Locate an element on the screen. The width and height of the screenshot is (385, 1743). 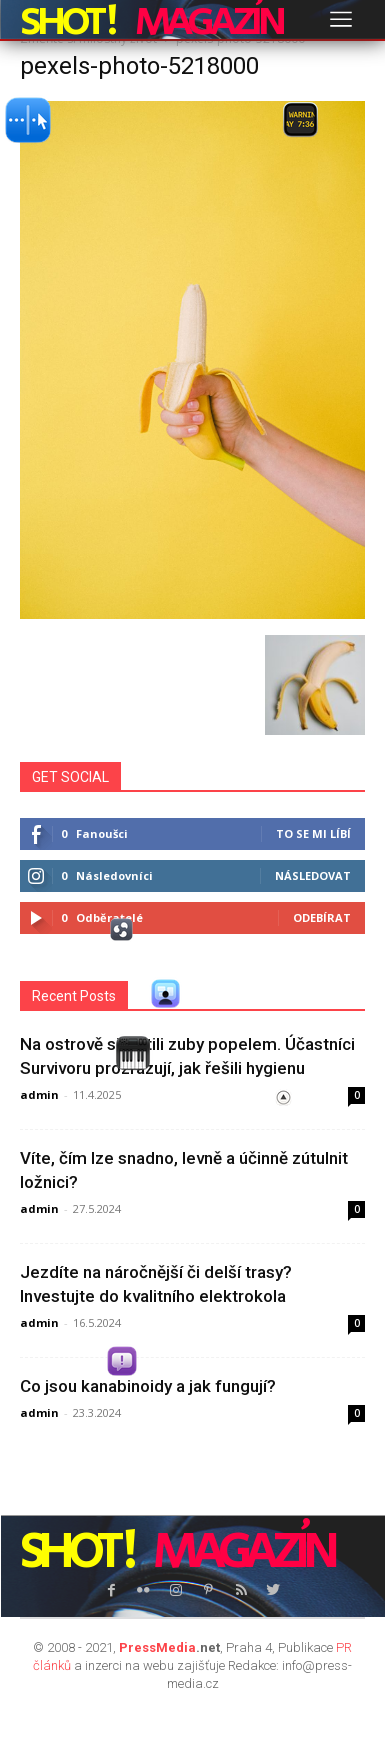
launch AppImageLauncher application is located at coordinates (283, 1097).